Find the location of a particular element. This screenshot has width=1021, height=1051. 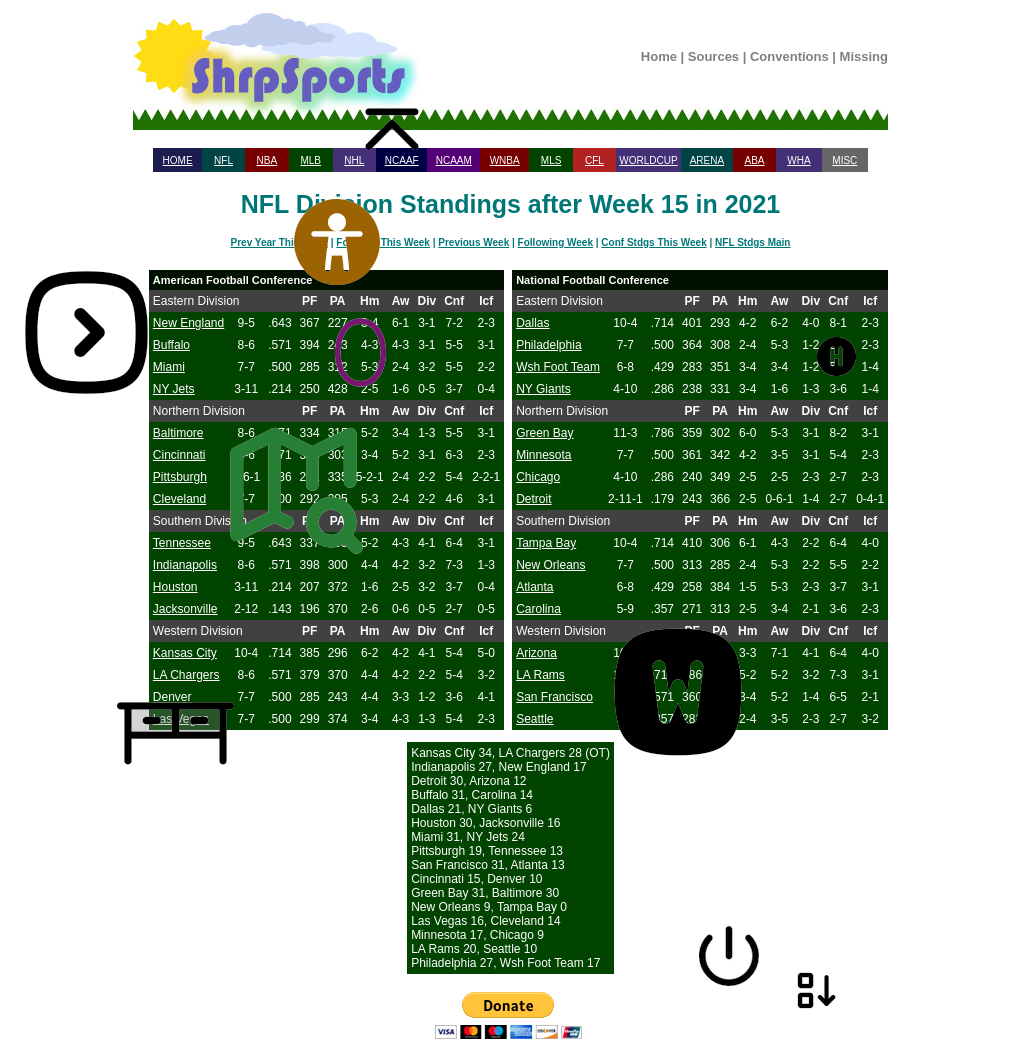

navigate to the next item or page is located at coordinates (86, 332).